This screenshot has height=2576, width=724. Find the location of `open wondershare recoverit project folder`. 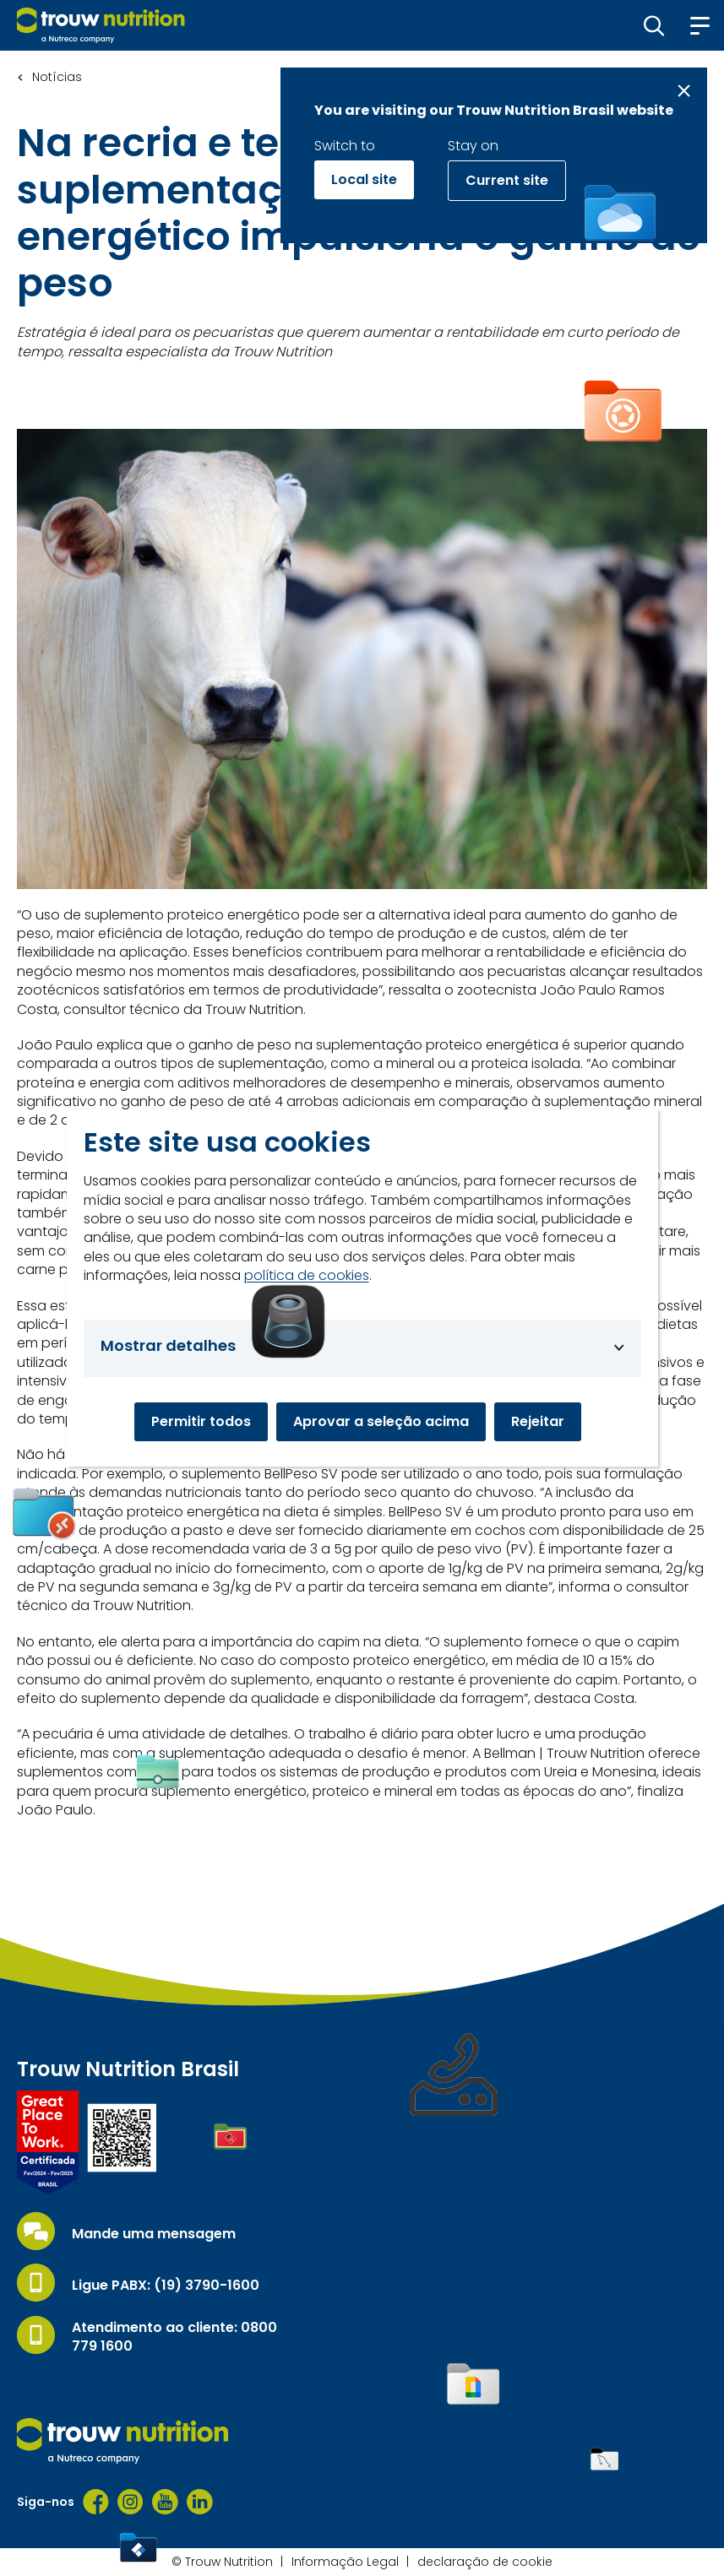

open wondershare recoverit project folder is located at coordinates (138, 2548).